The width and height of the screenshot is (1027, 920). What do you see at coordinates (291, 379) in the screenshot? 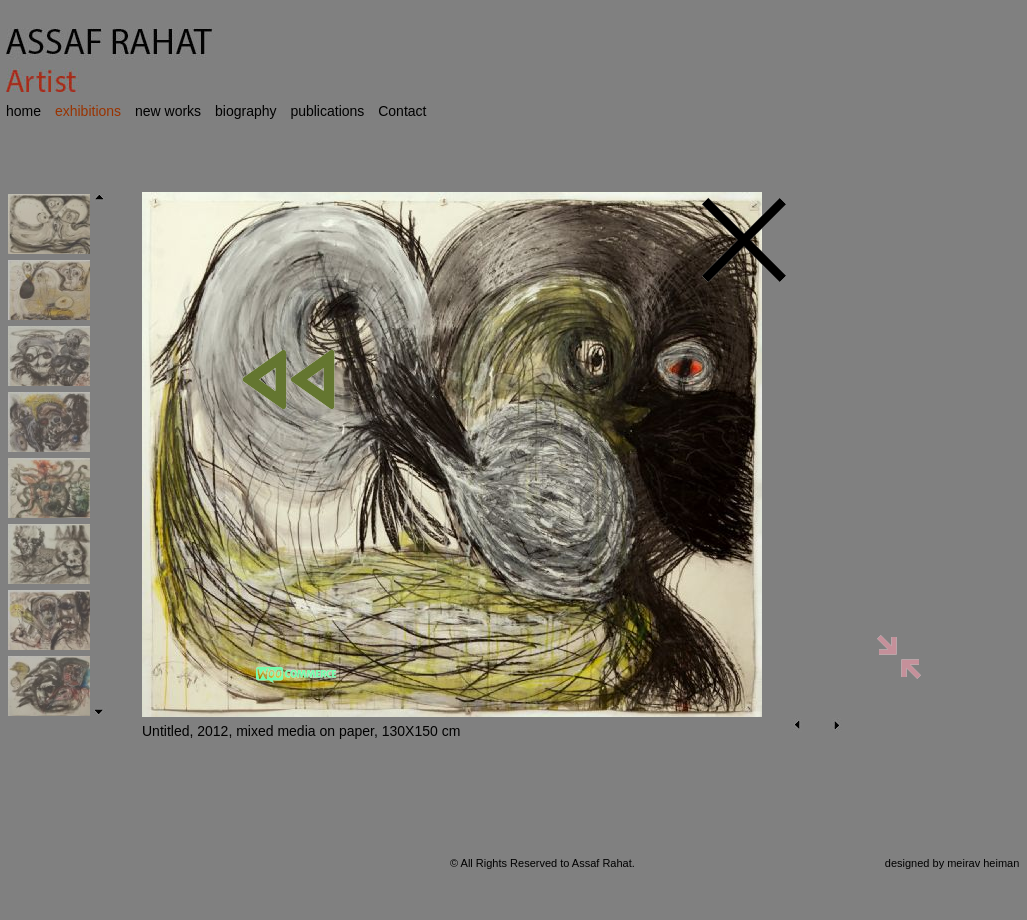
I see `rewind or skip backward in media playback` at bounding box center [291, 379].